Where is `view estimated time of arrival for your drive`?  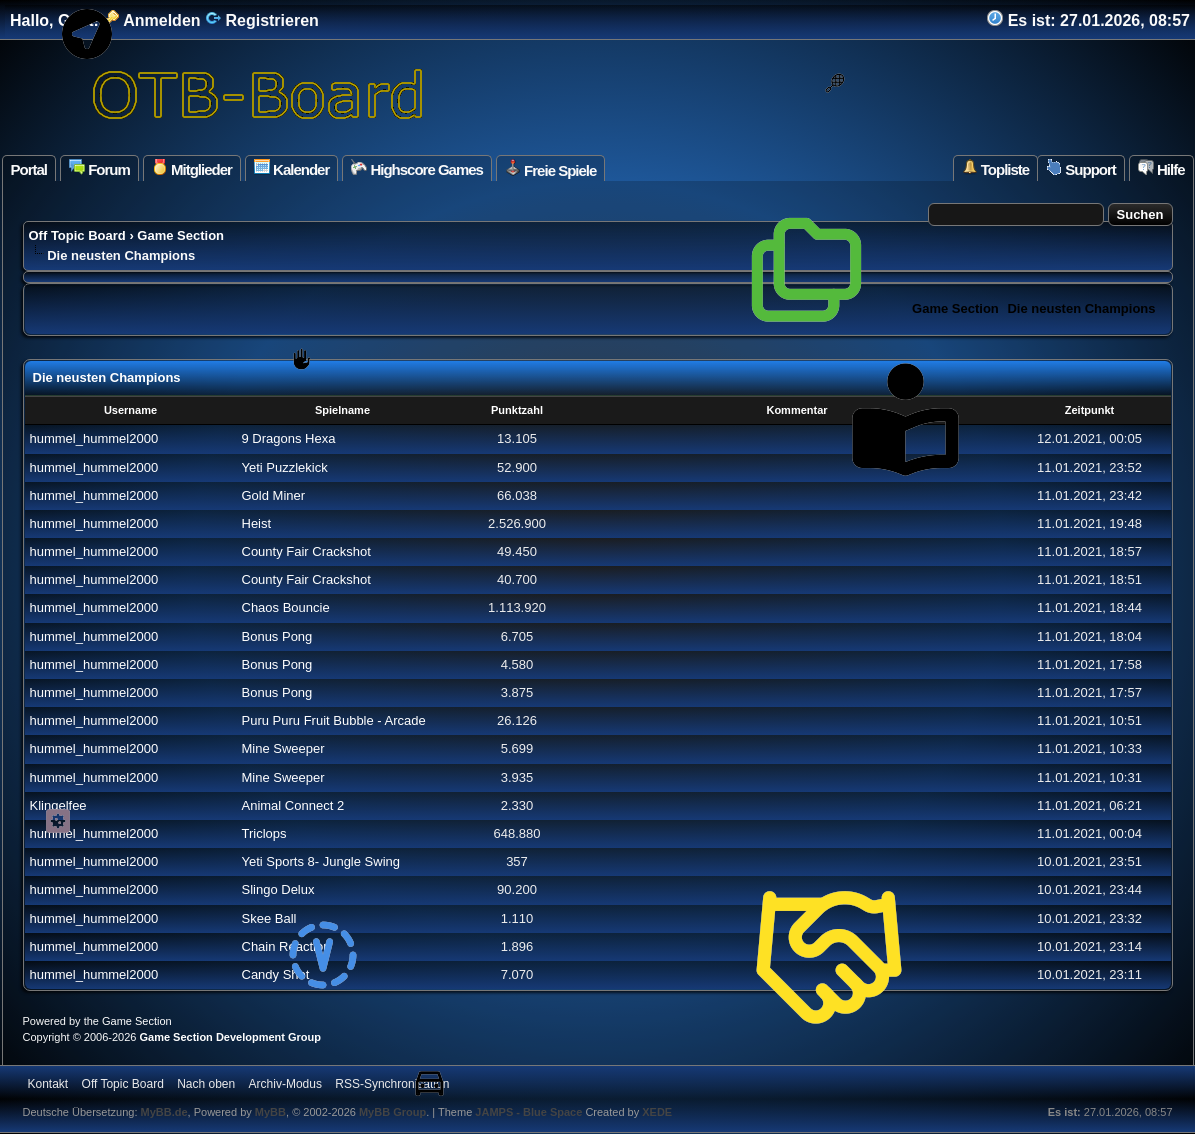
view estimated time of arrival for your drive is located at coordinates (429, 1083).